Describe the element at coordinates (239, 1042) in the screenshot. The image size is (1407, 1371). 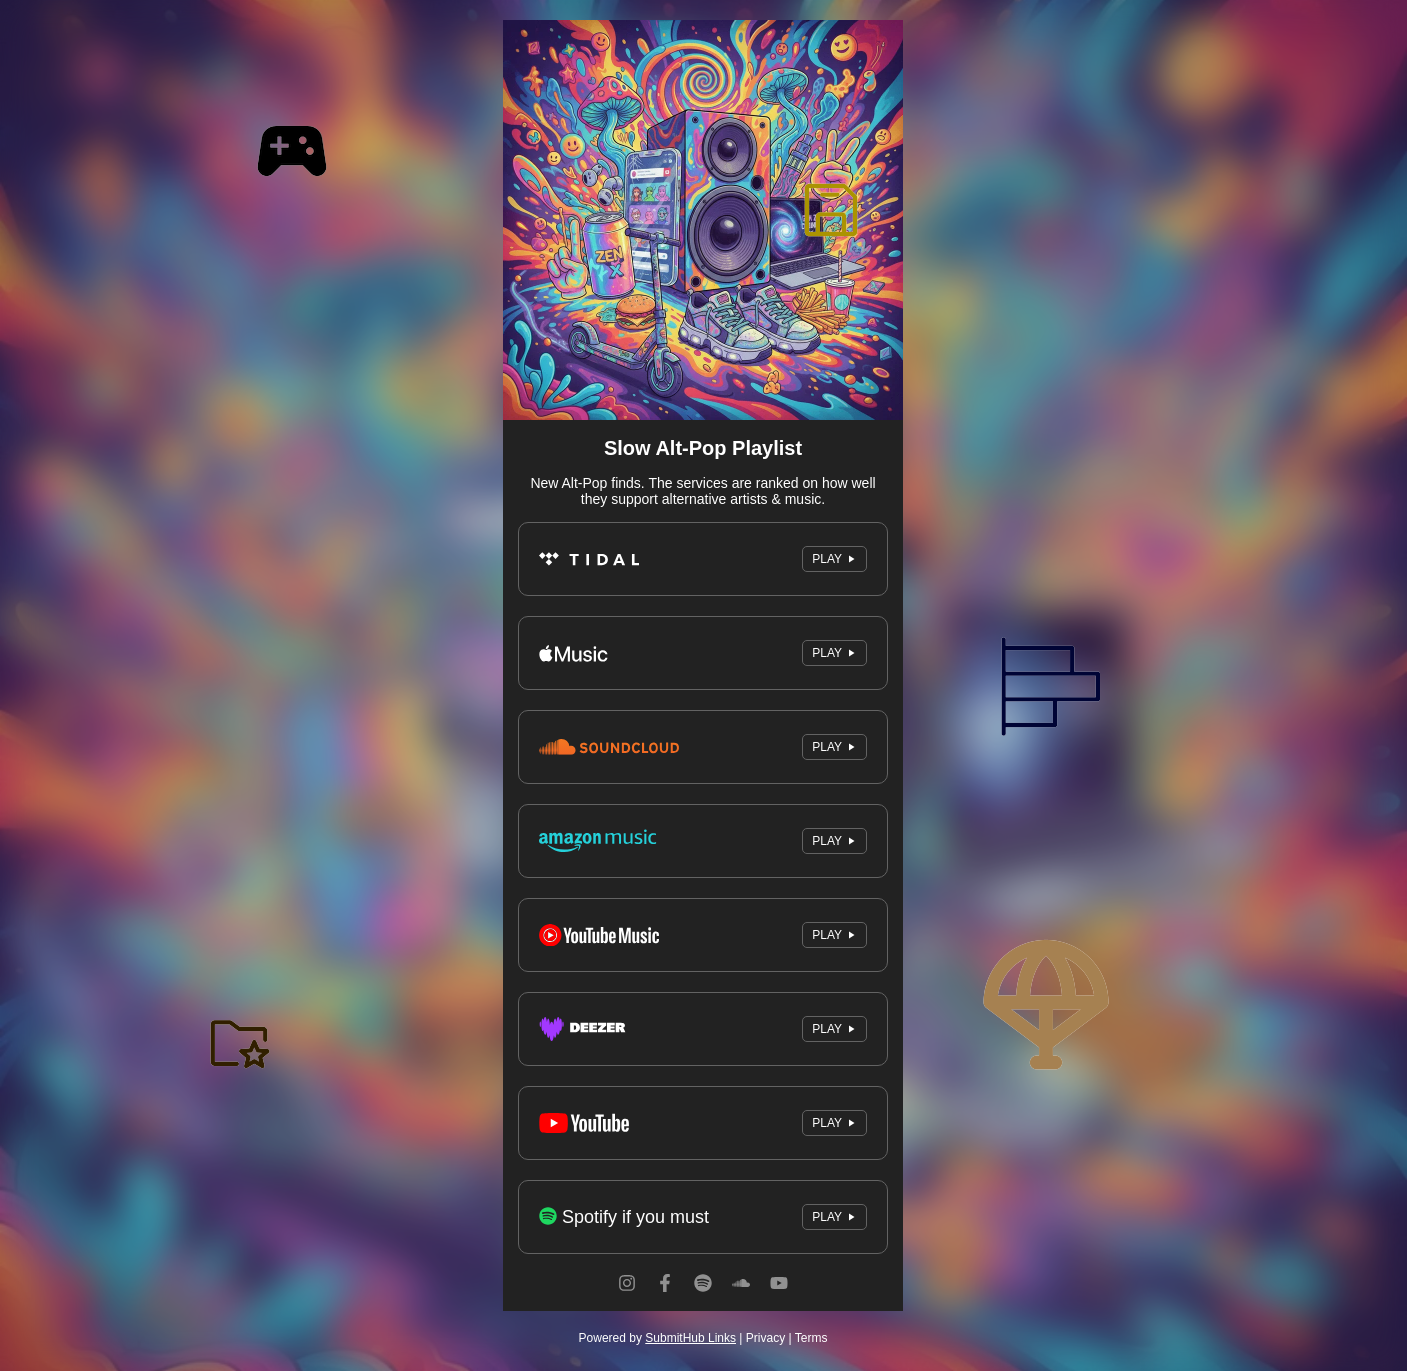
I see `access your starred or favorite folders` at that location.